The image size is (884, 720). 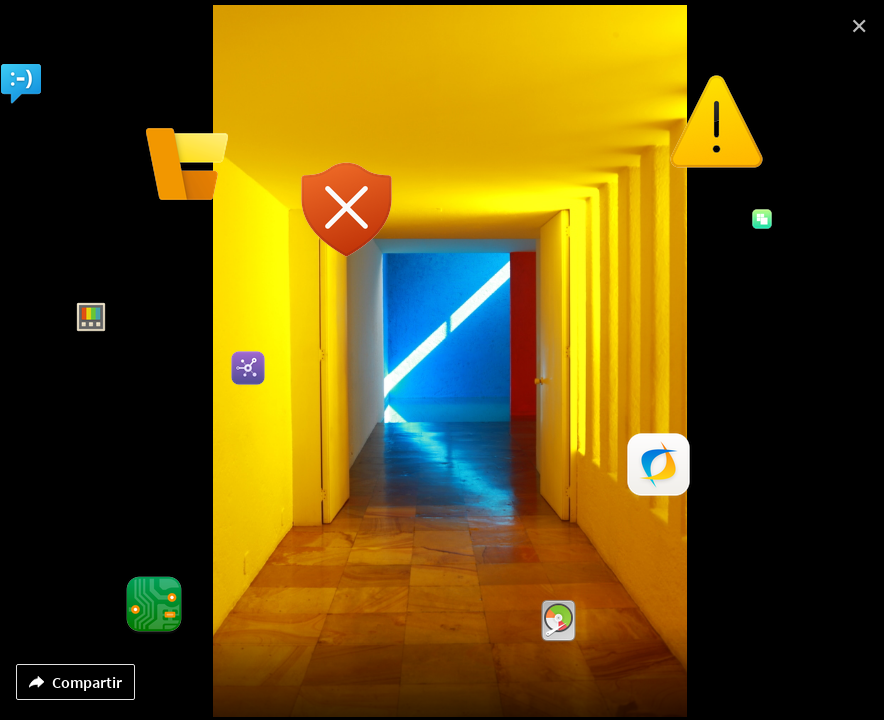 I want to click on indicates a warning or alert status, so click(x=716, y=121).